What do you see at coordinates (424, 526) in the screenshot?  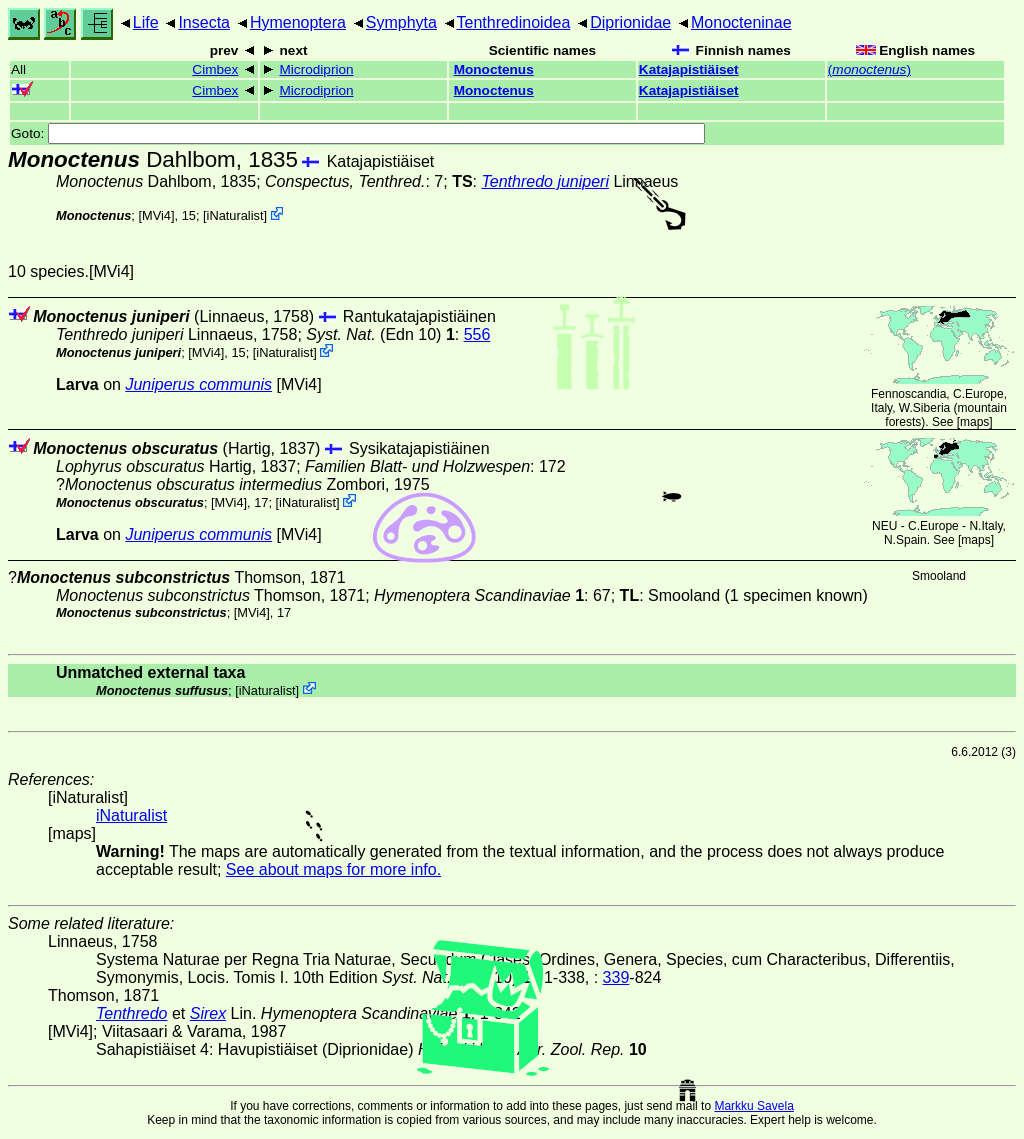 I see `indicates acid or corrosive hazard in gameplay` at bounding box center [424, 526].